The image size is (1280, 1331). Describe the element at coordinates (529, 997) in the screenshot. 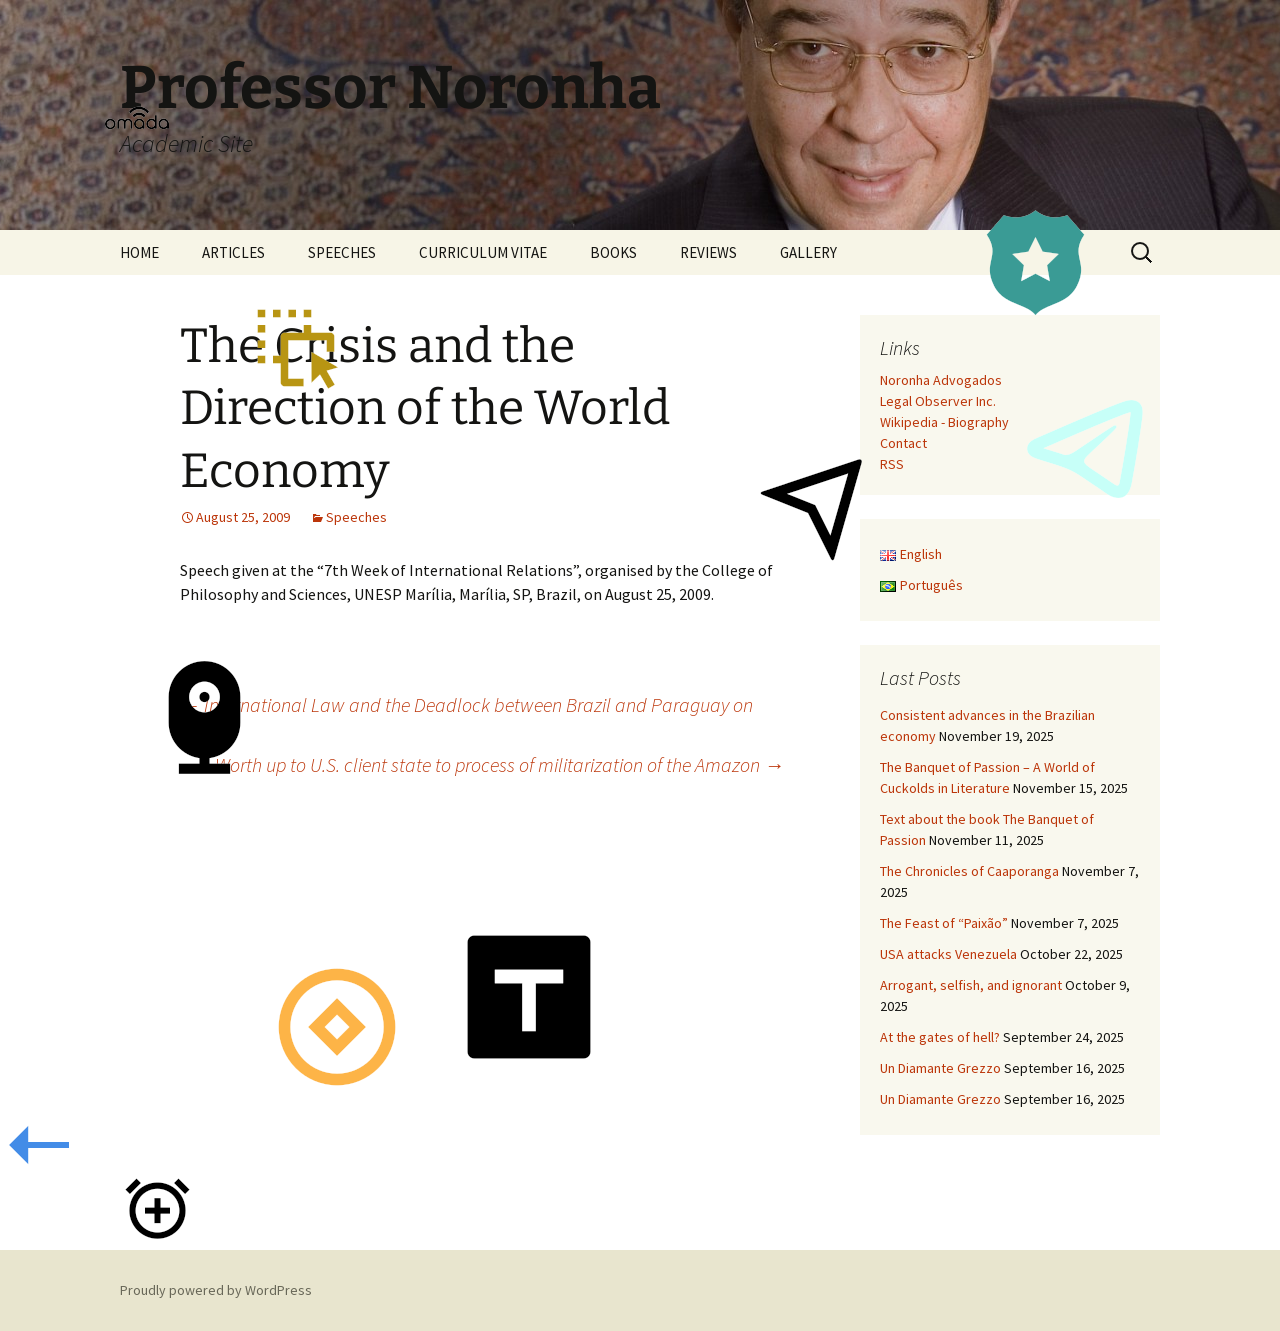

I see `open text formatting or typography options` at that location.